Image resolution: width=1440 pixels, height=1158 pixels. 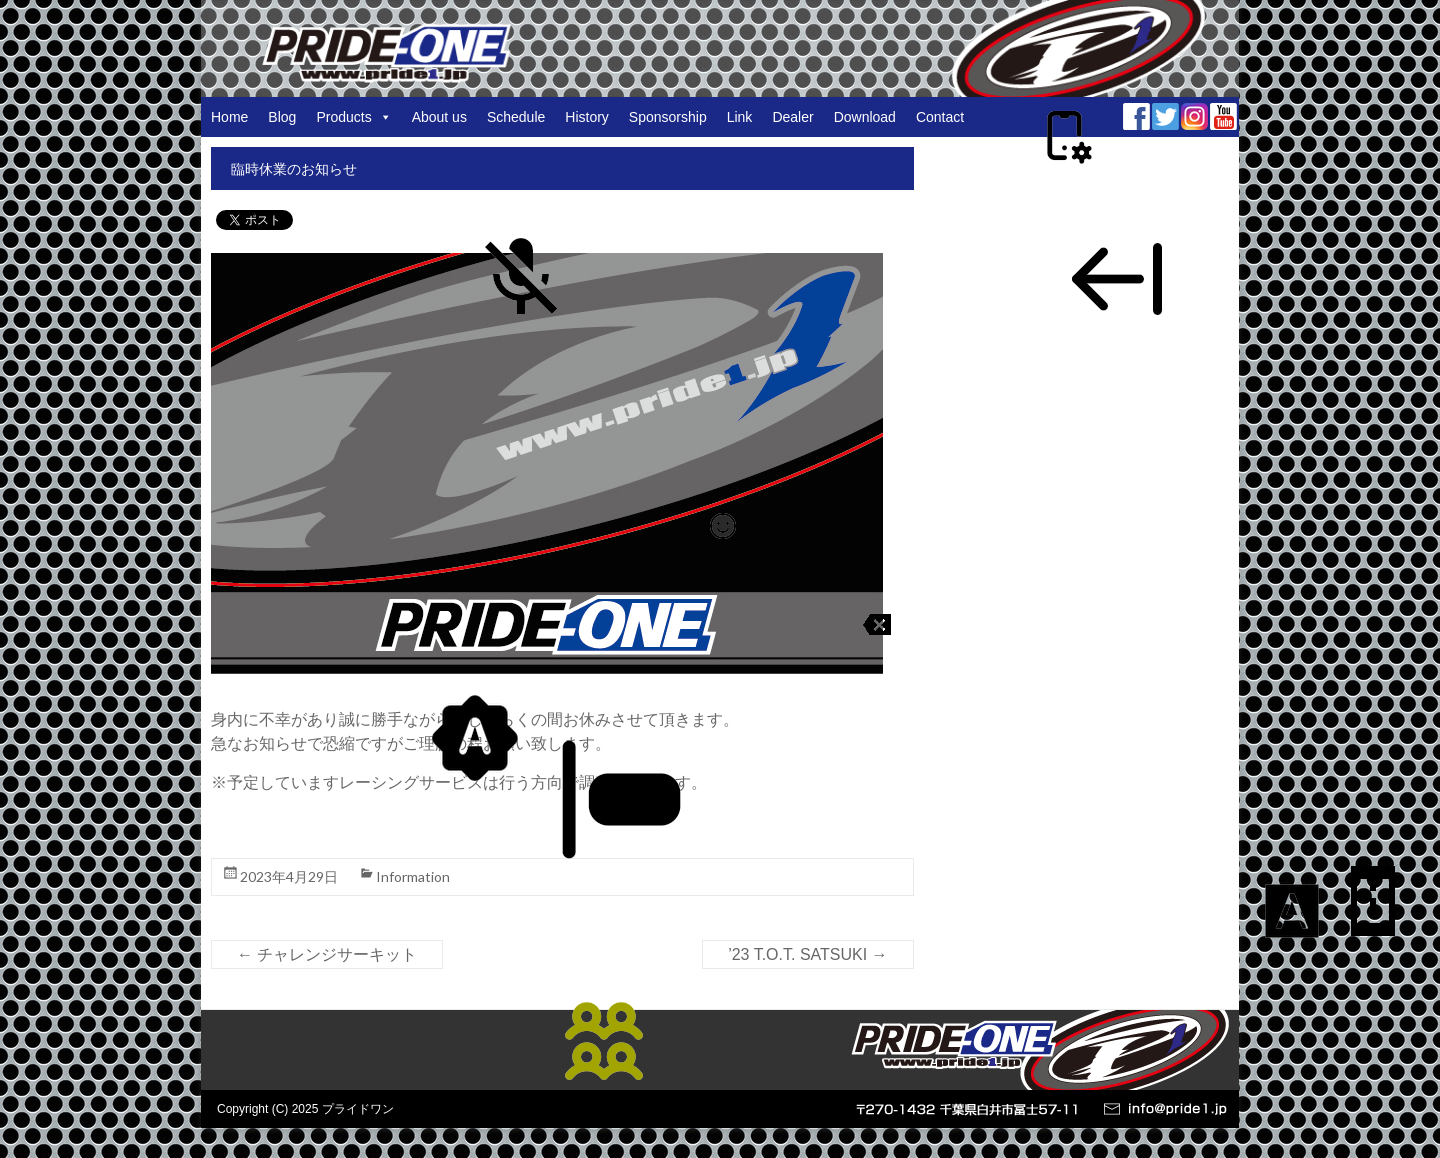 What do you see at coordinates (1292, 911) in the screenshot?
I see `download or install a new font` at bounding box center [1292, 911].